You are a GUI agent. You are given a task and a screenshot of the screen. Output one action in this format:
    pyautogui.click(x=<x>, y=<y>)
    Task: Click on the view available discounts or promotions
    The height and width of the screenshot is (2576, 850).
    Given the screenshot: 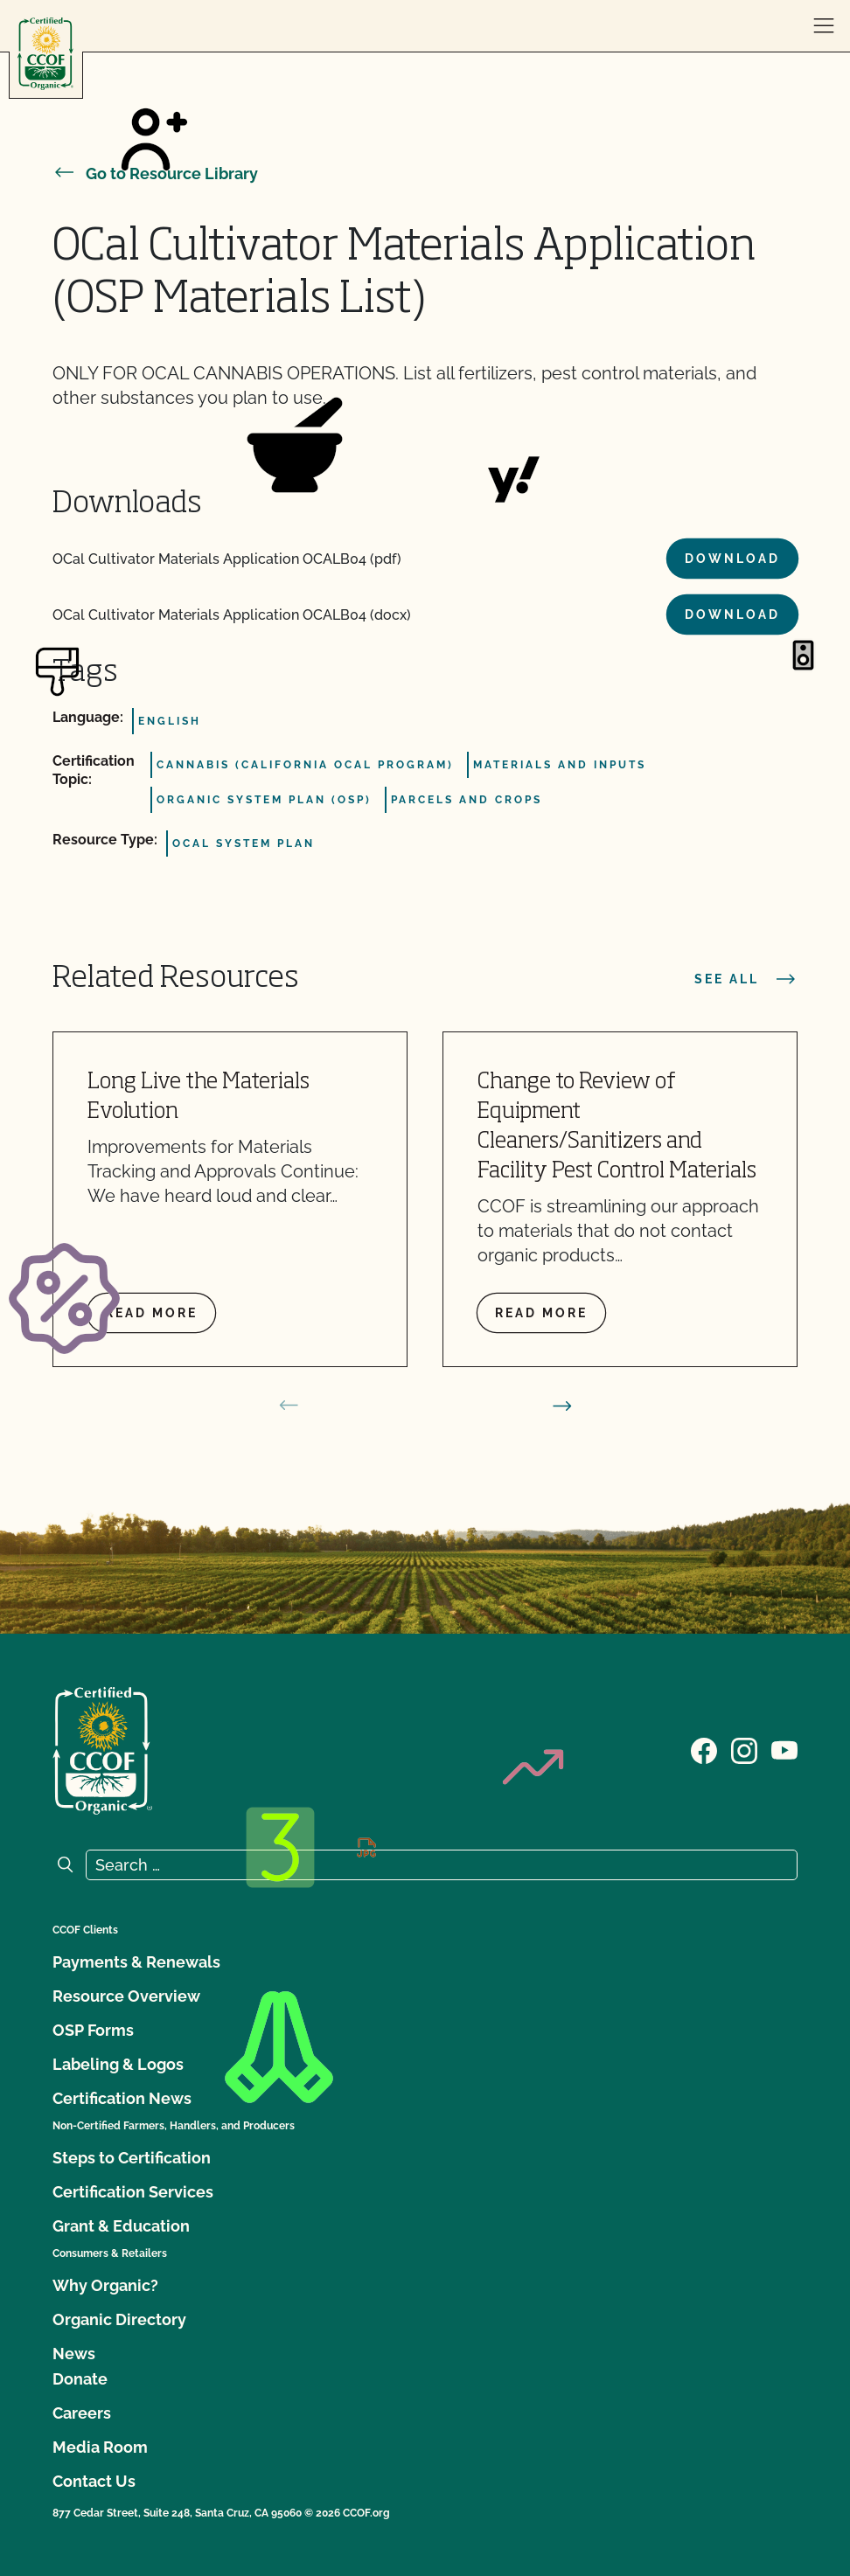 What is the action you would take?
    pyautogui.click(x=64, y=1298)
    